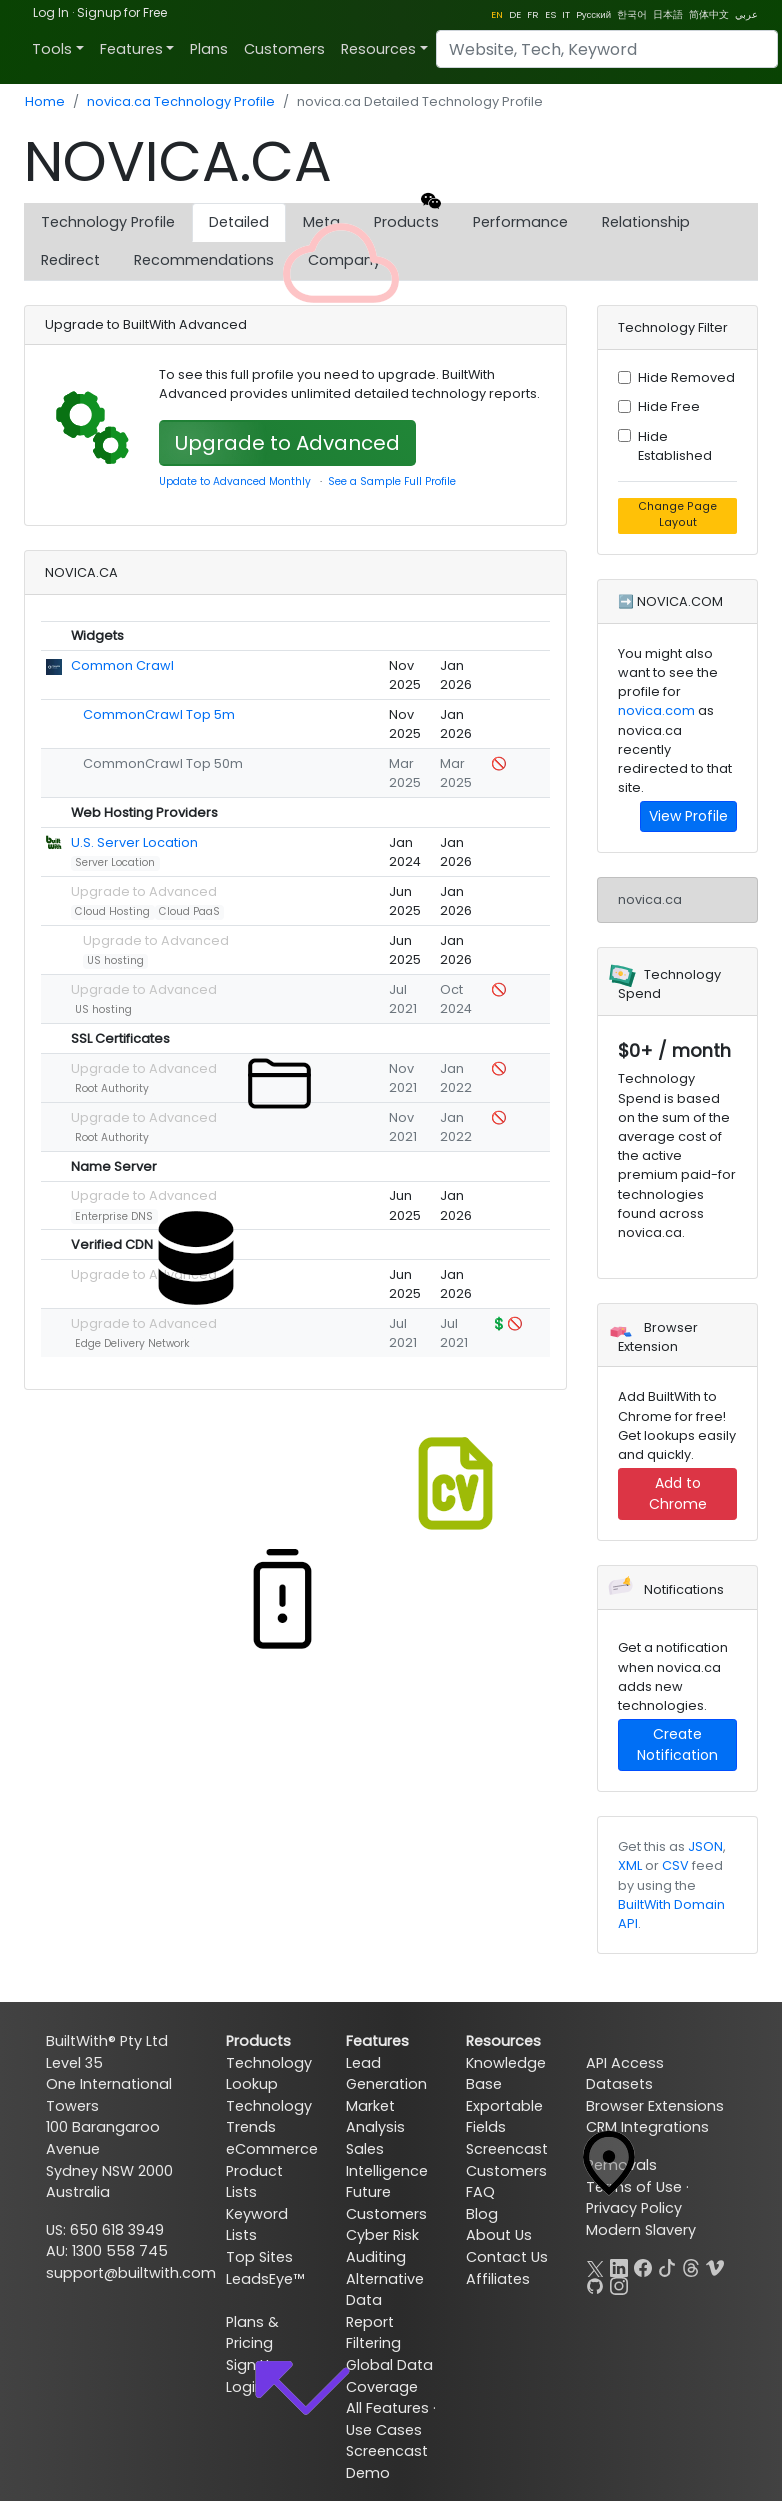 The height and width of the screenshot is (2520, 782). What do you see at coordinates (196, 1258) in the screenshot?
I see `access server settings or configuration` at bounding box center [196, 1258].